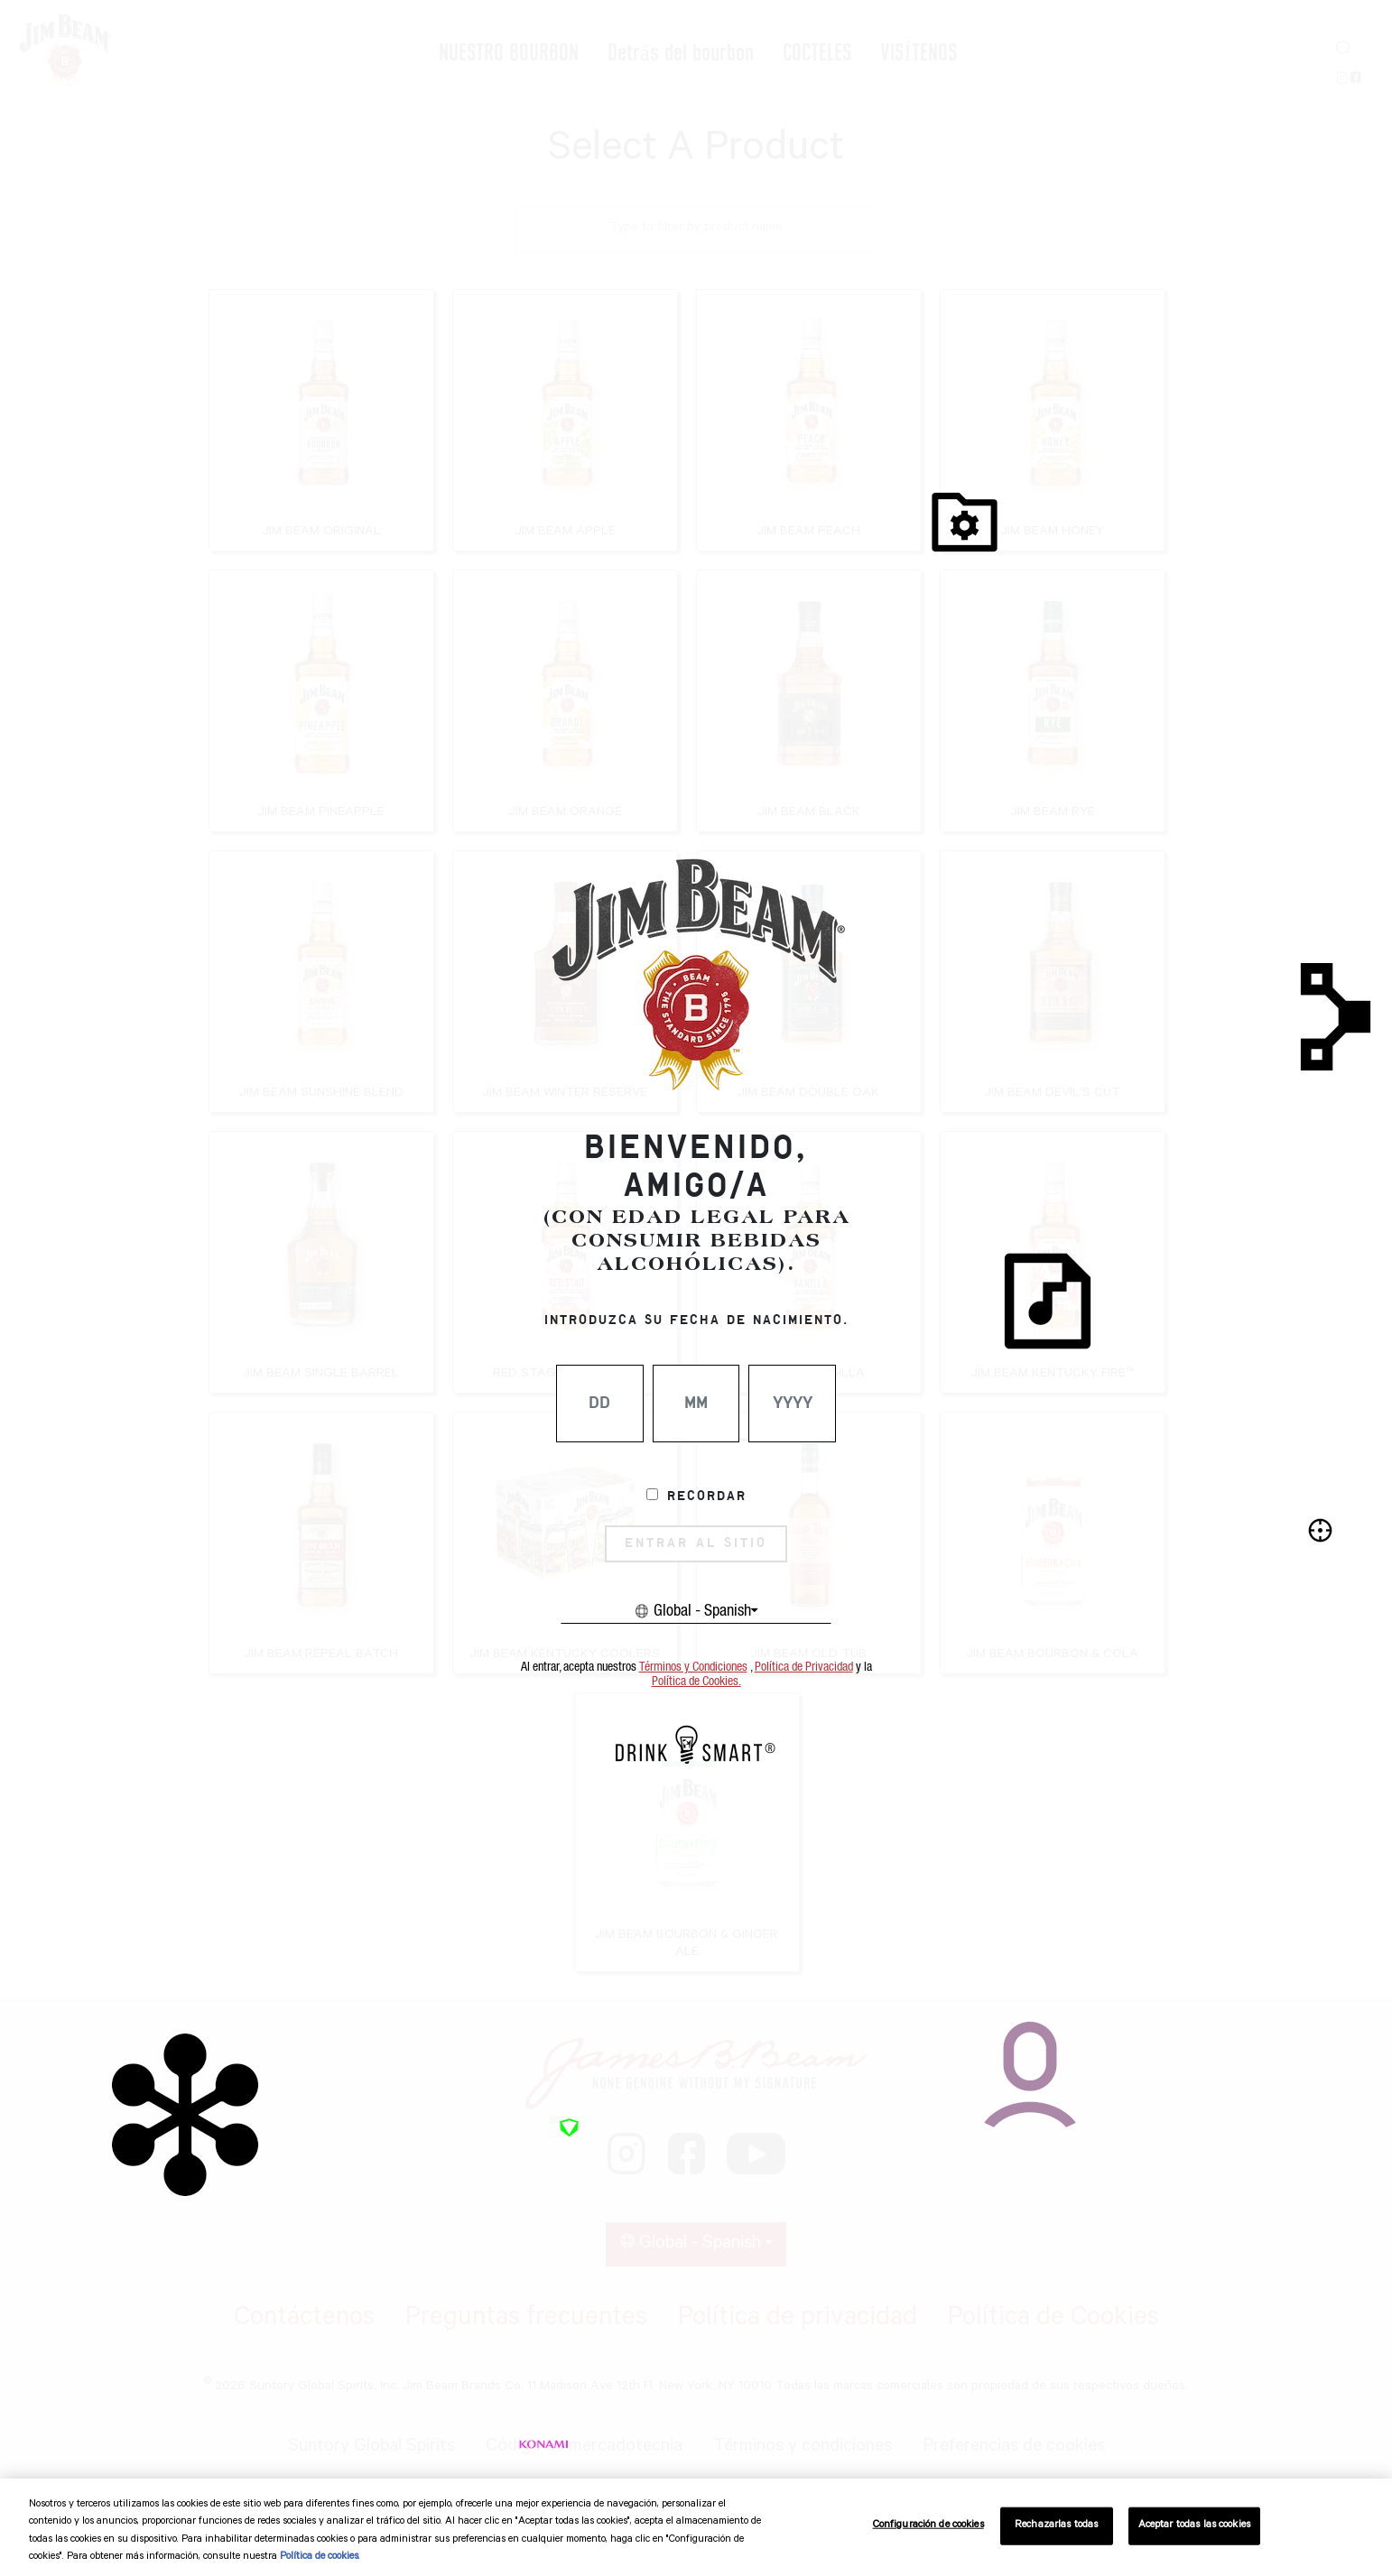 This screenshot has width=1392, height=2576. I want to click on open an audio or music file, so click(1047, 1301).